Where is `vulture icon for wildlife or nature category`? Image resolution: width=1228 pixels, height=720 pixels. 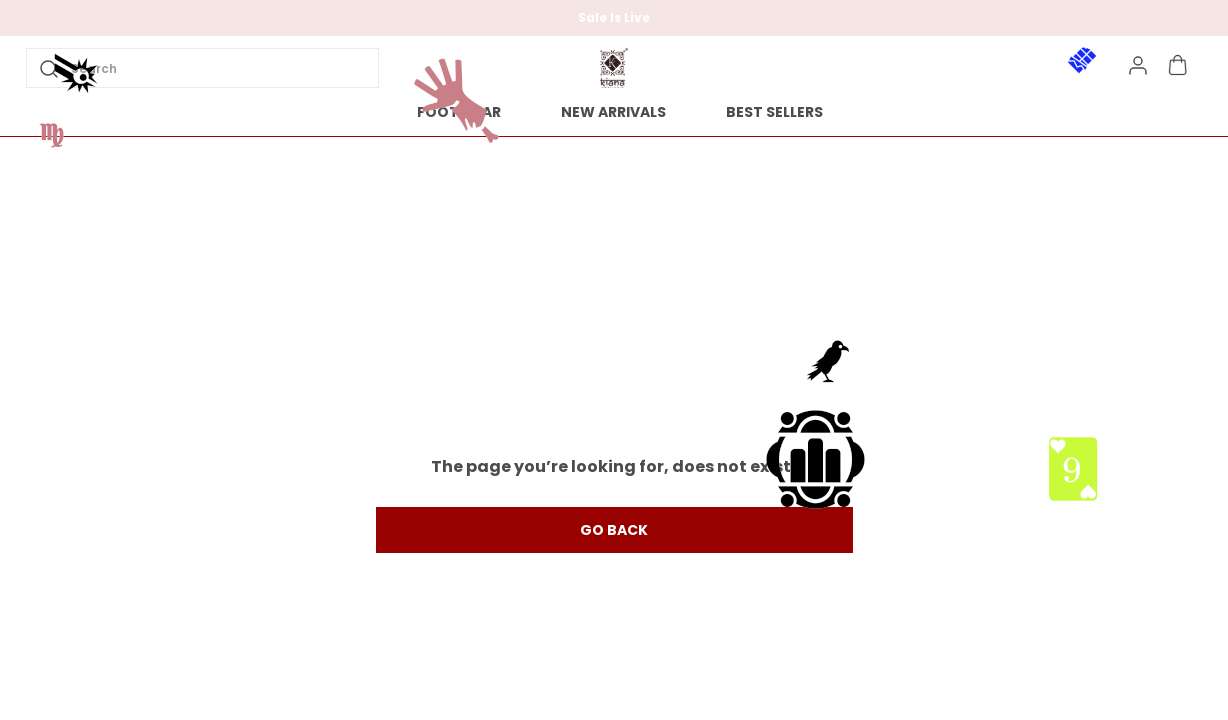
vulture icon for wildlife or nature category is located at coordinates (828, 361).